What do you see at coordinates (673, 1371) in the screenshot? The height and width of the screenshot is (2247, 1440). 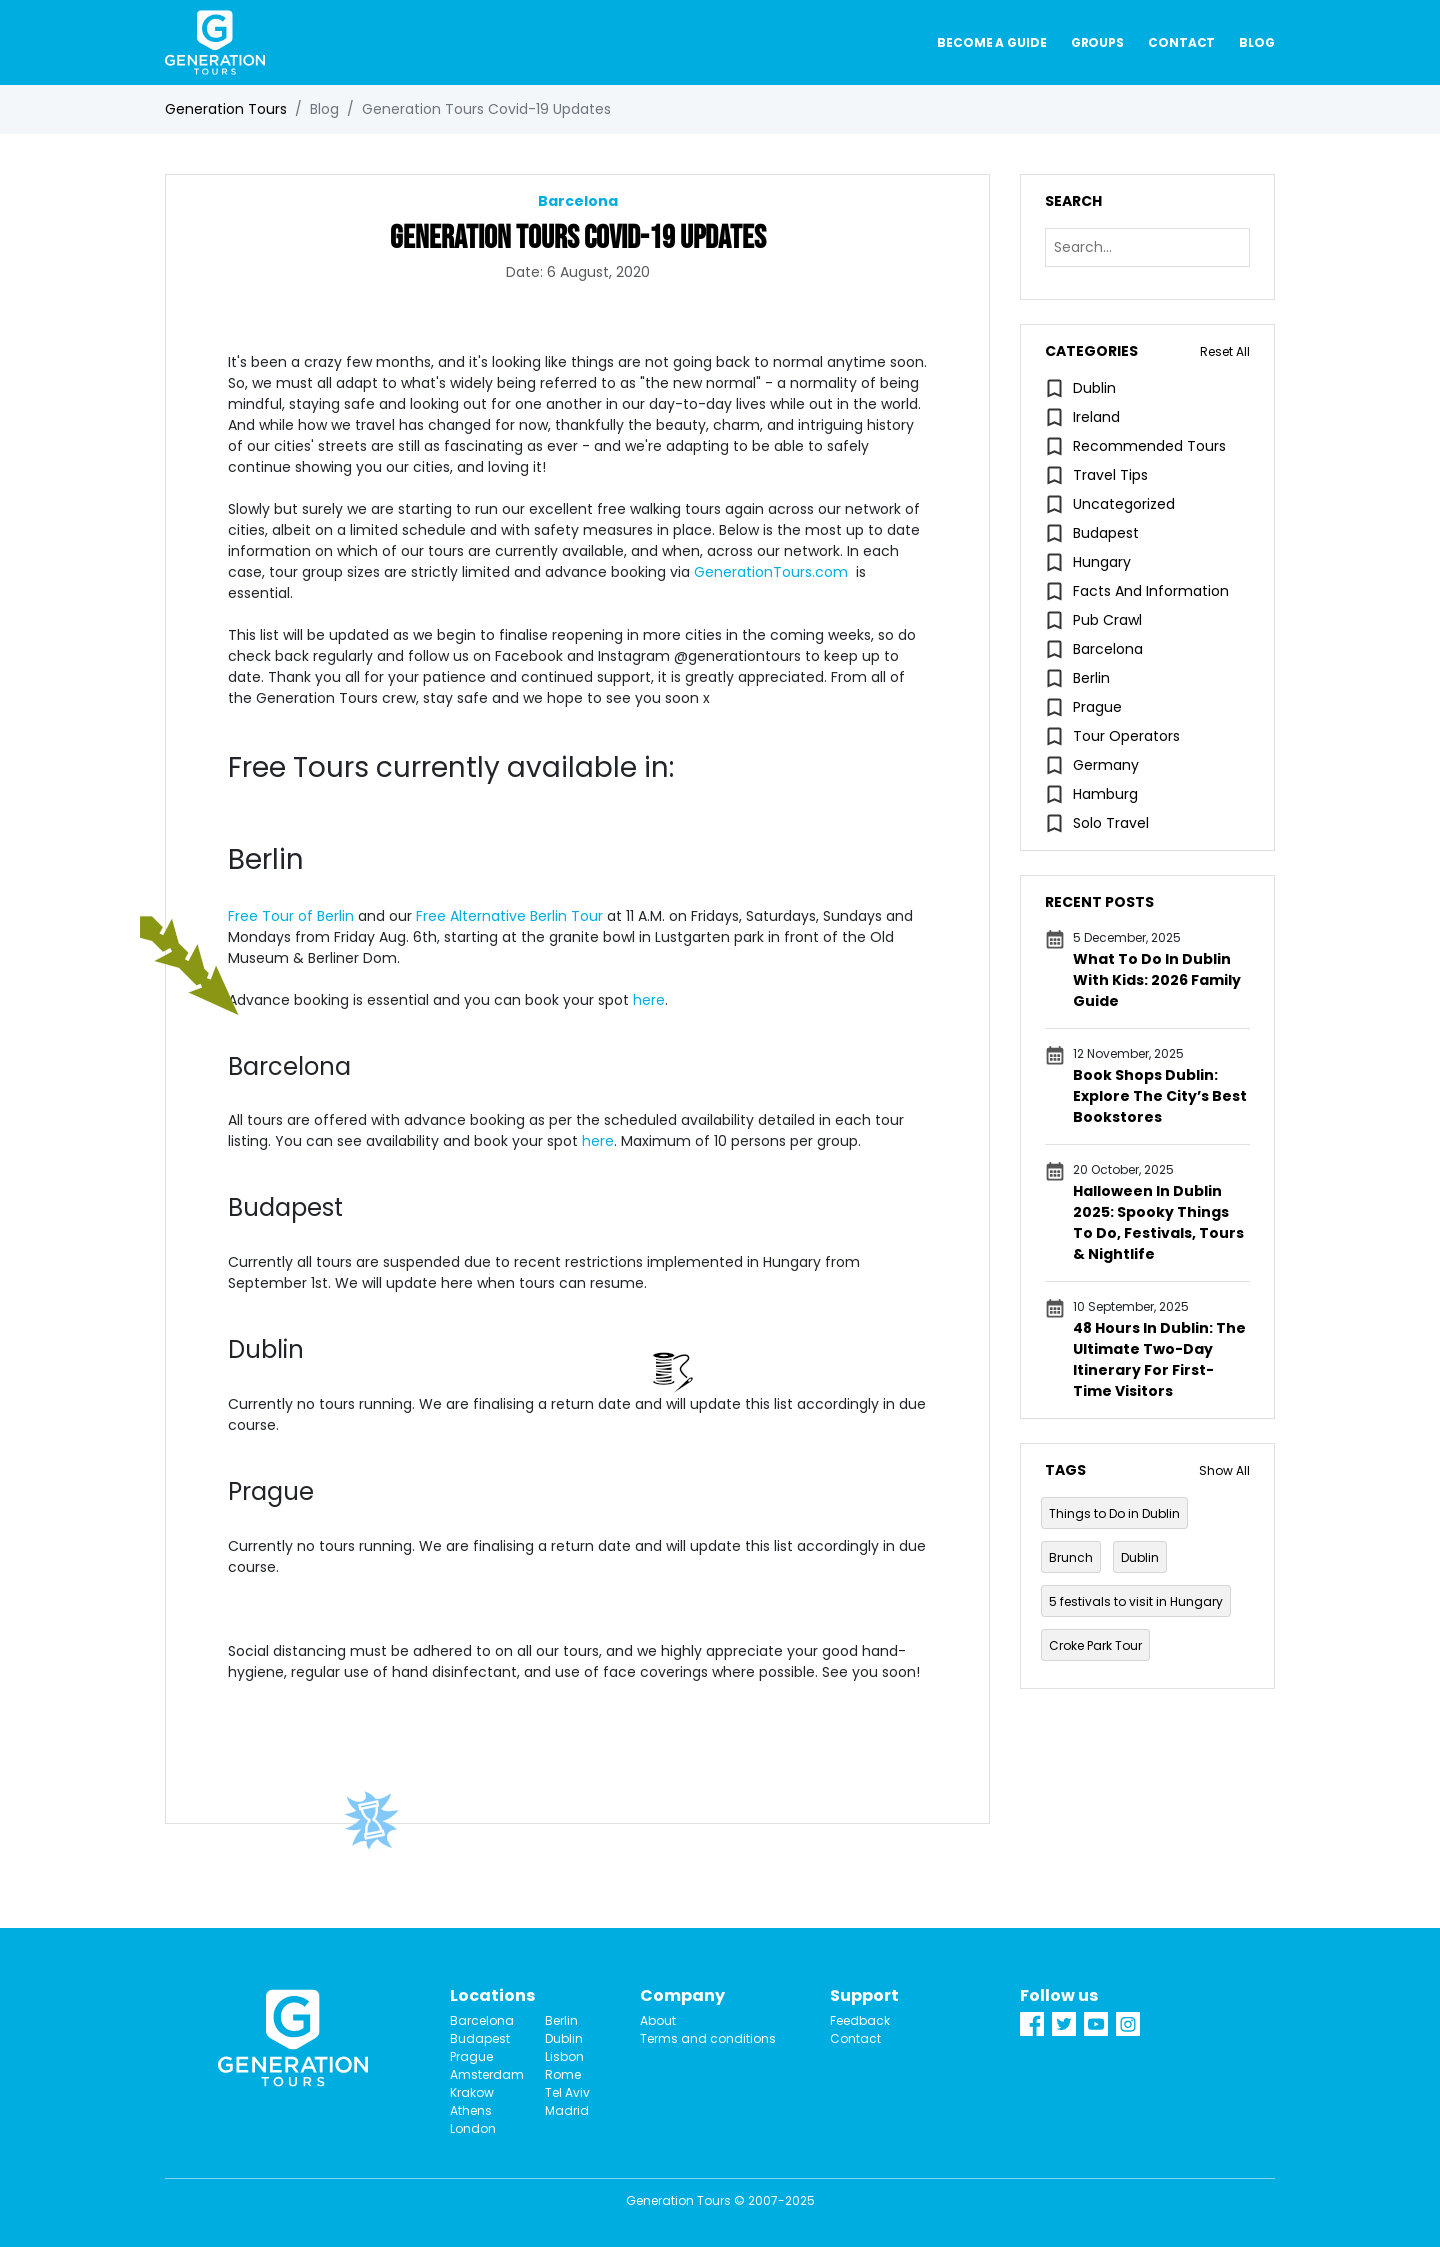 I see `access sewing or crafting tools` at bounding box center [673, 1371].